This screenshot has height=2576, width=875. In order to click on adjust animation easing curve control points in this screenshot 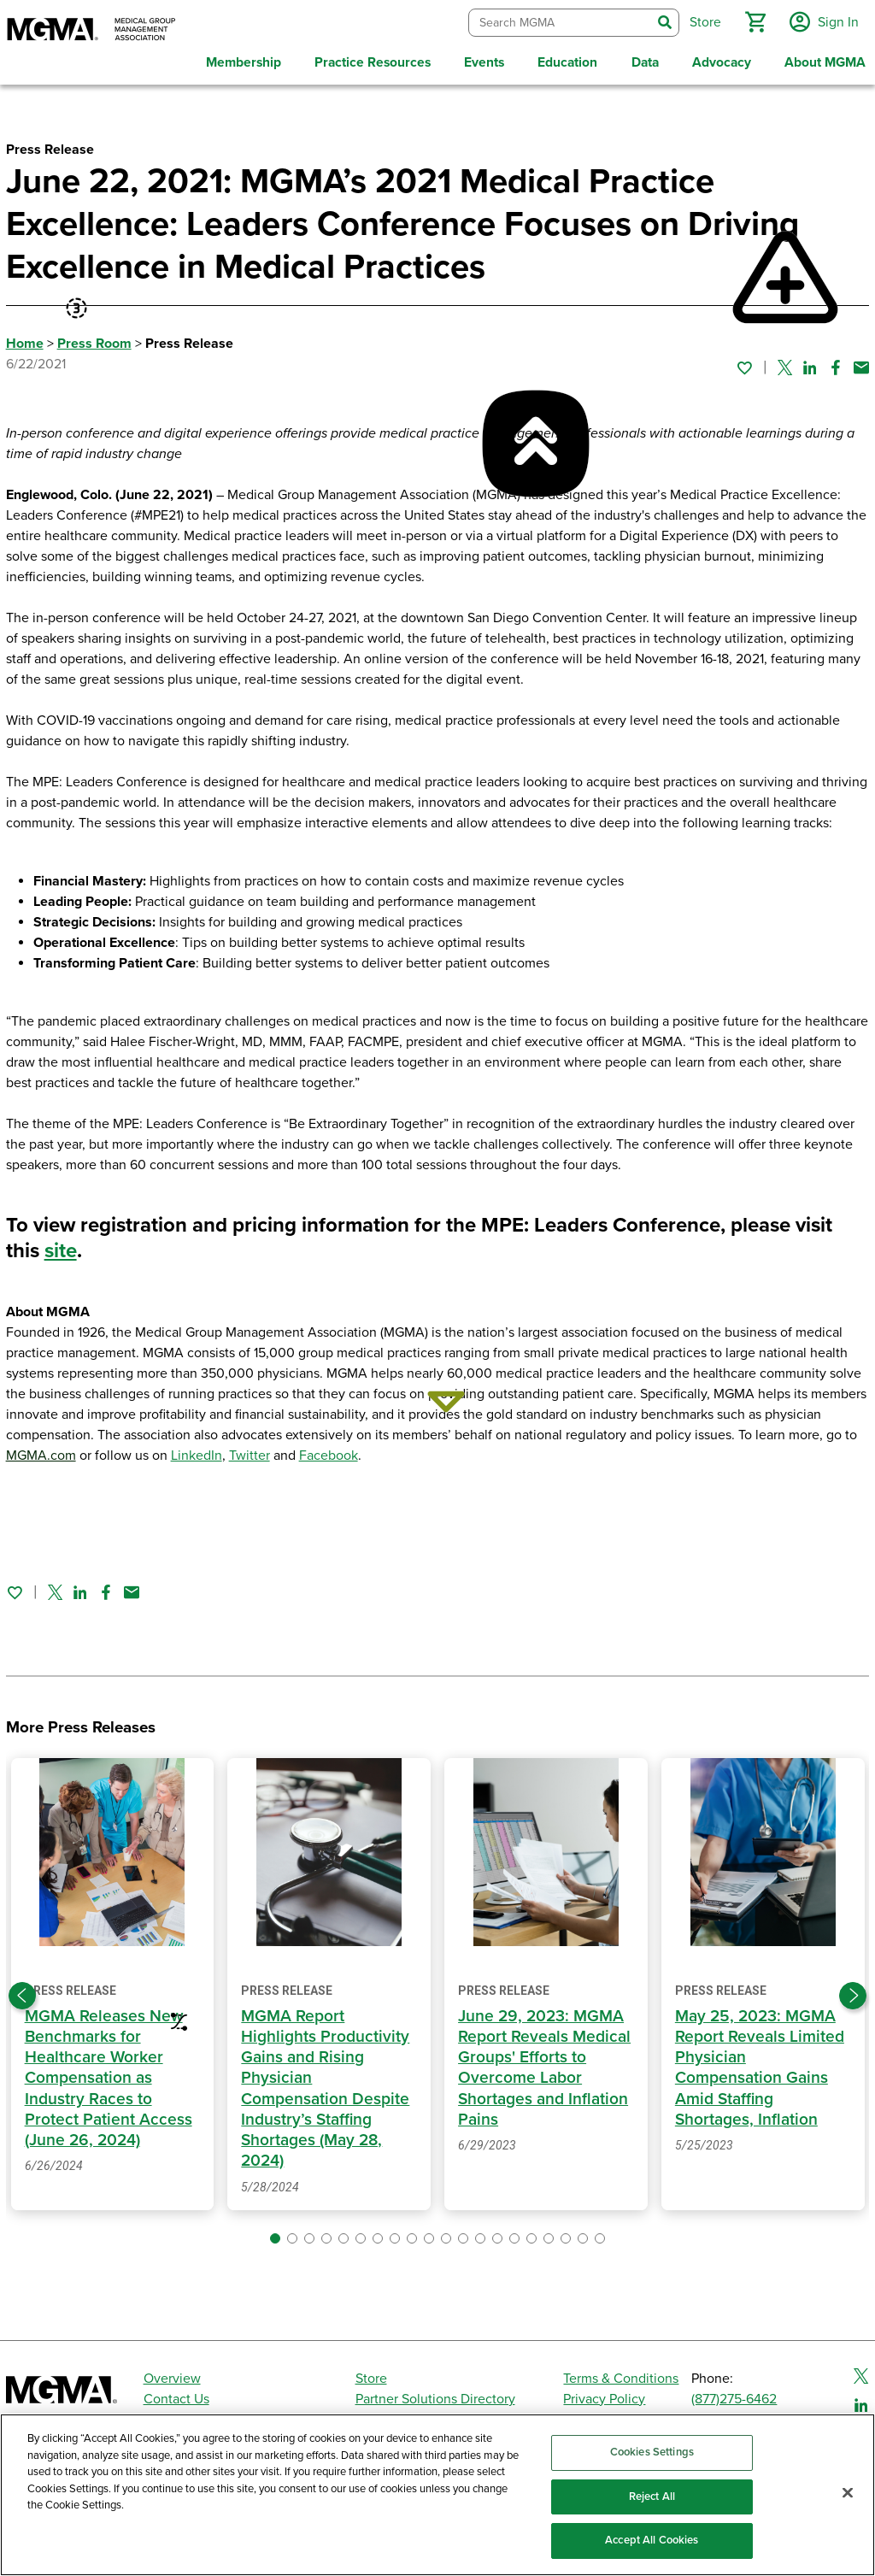, I will do `click(179, 2021)`.